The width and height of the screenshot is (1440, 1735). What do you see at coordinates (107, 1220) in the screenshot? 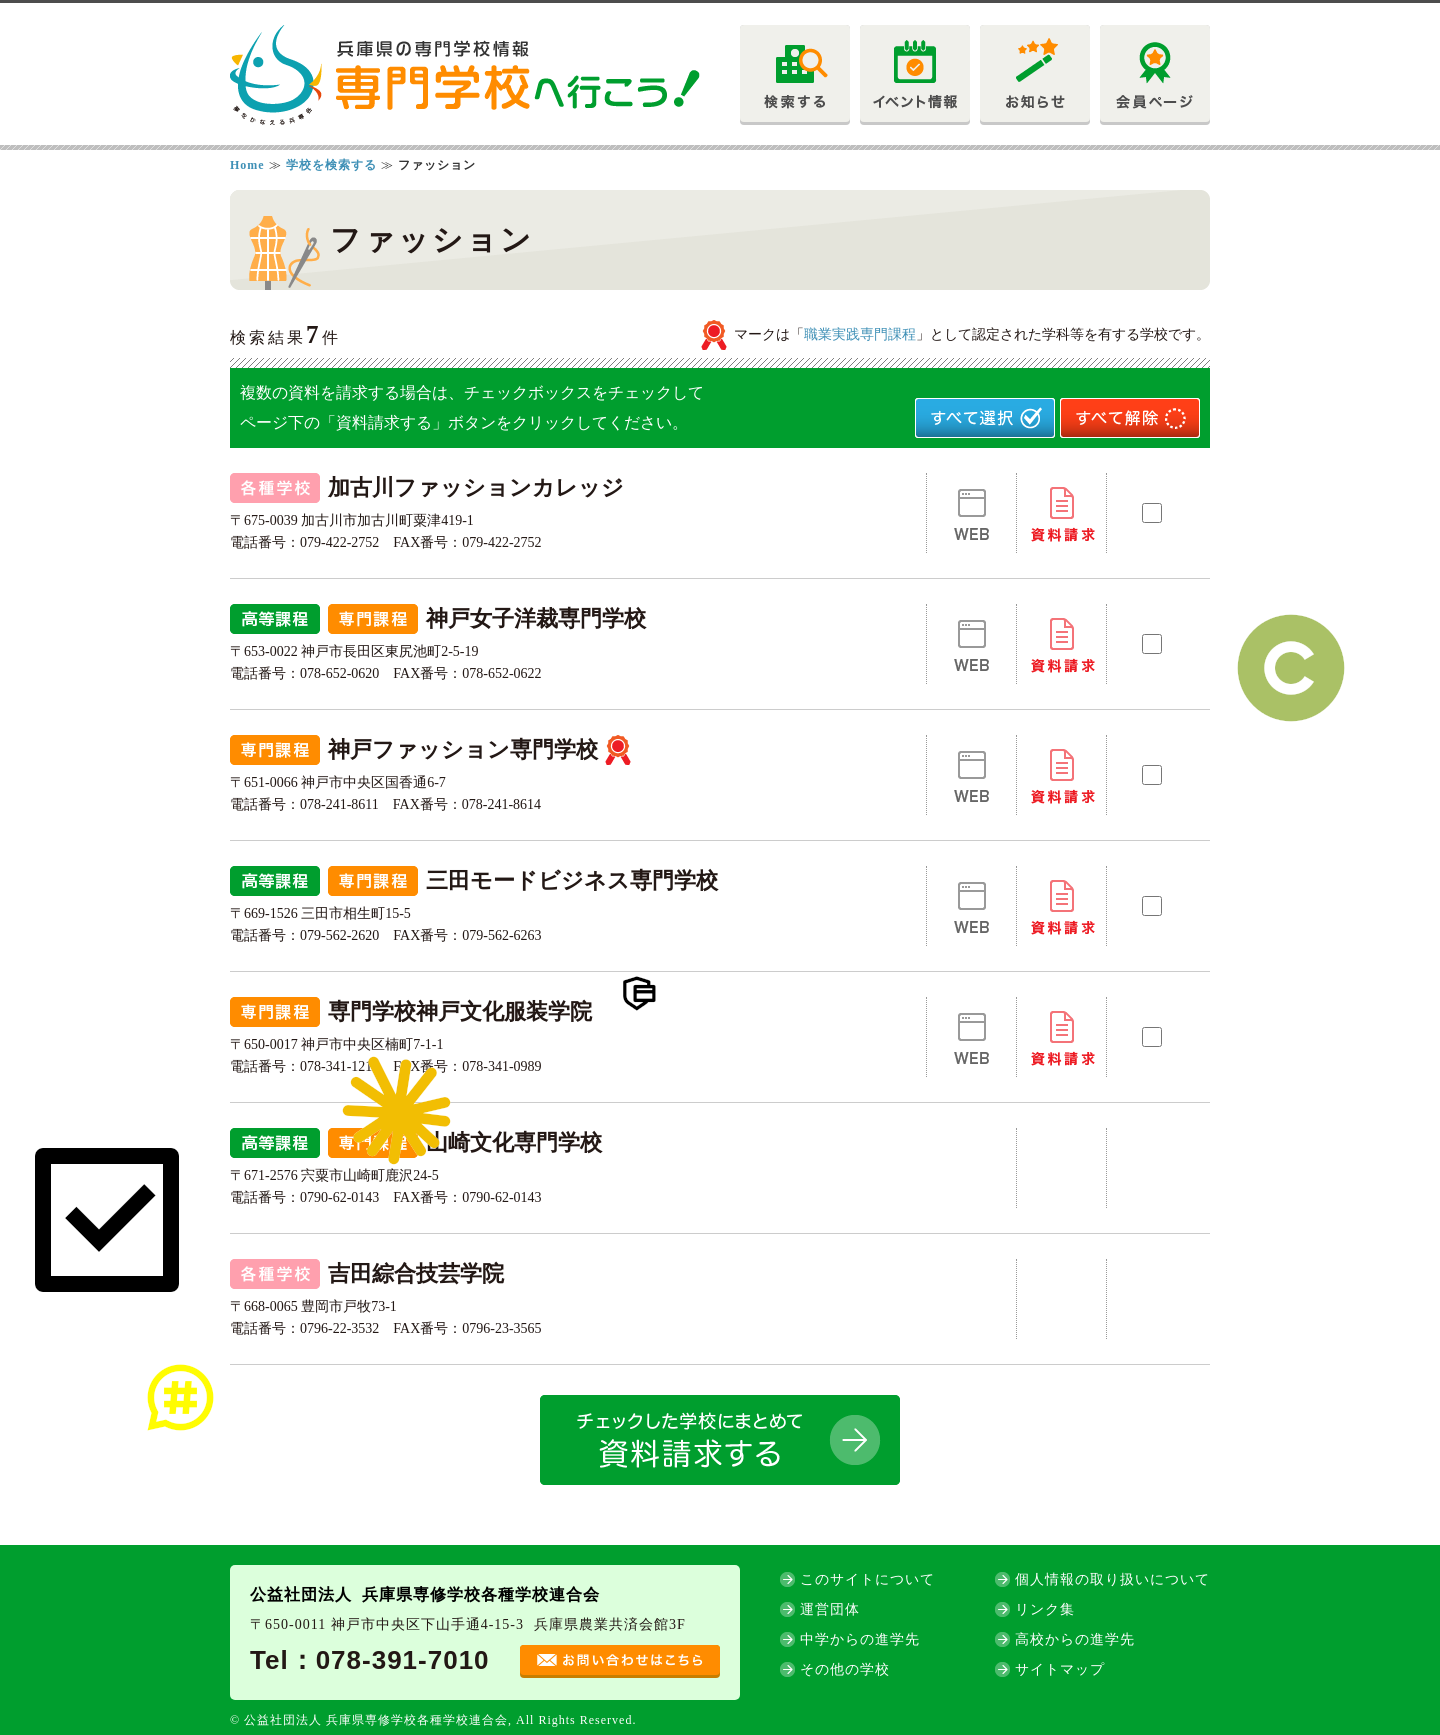
I see `a selected or completed checkbox` at bounding box center [107, 1220].